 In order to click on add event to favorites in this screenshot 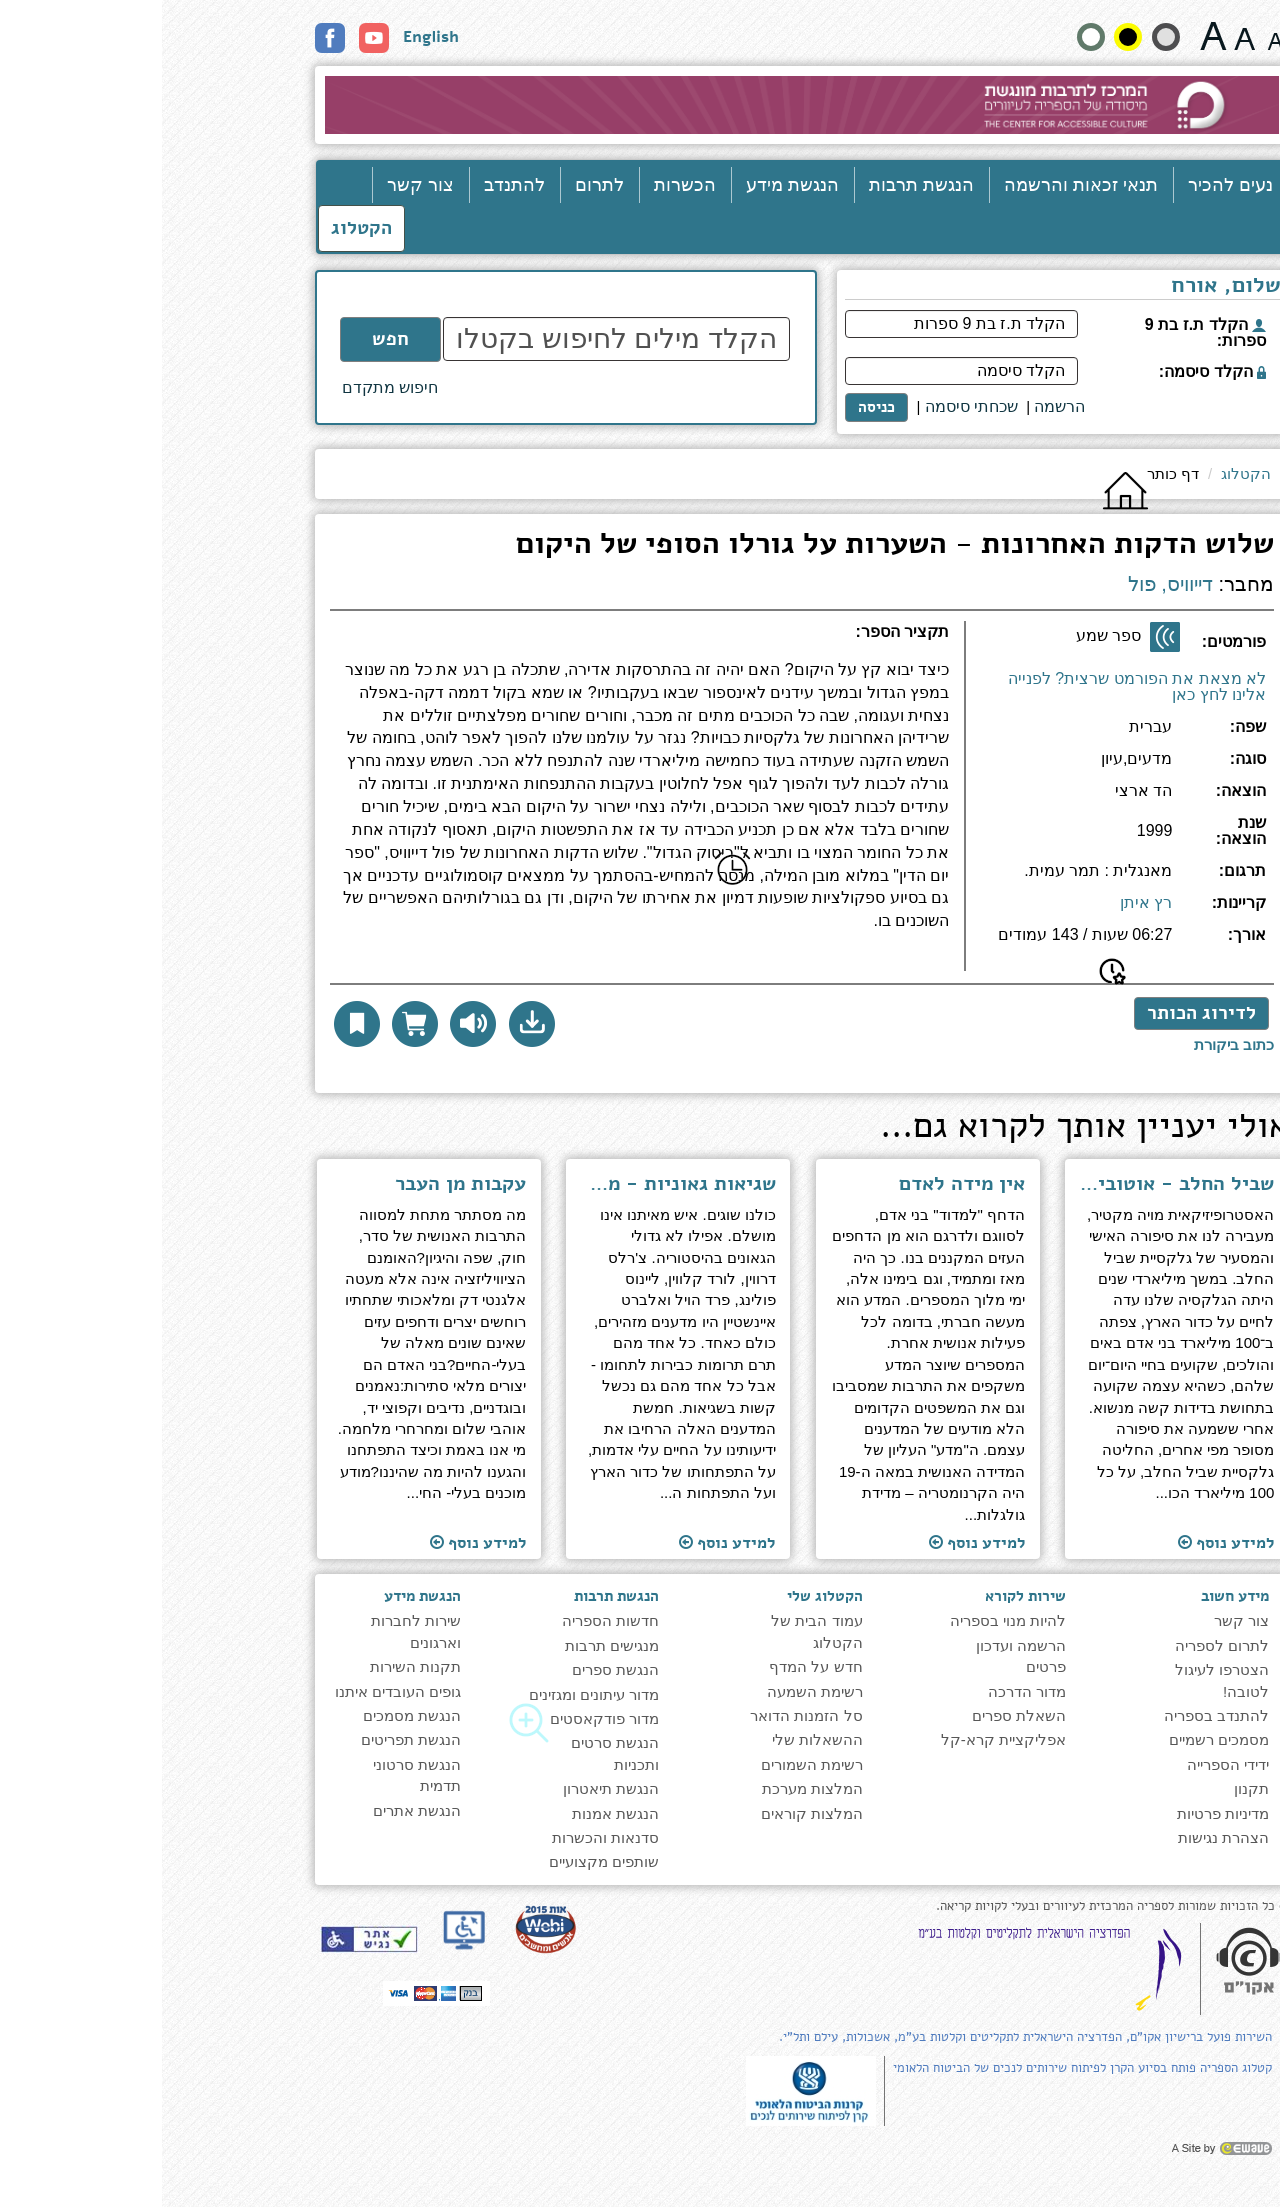, I will do `click(1112, 971)`.